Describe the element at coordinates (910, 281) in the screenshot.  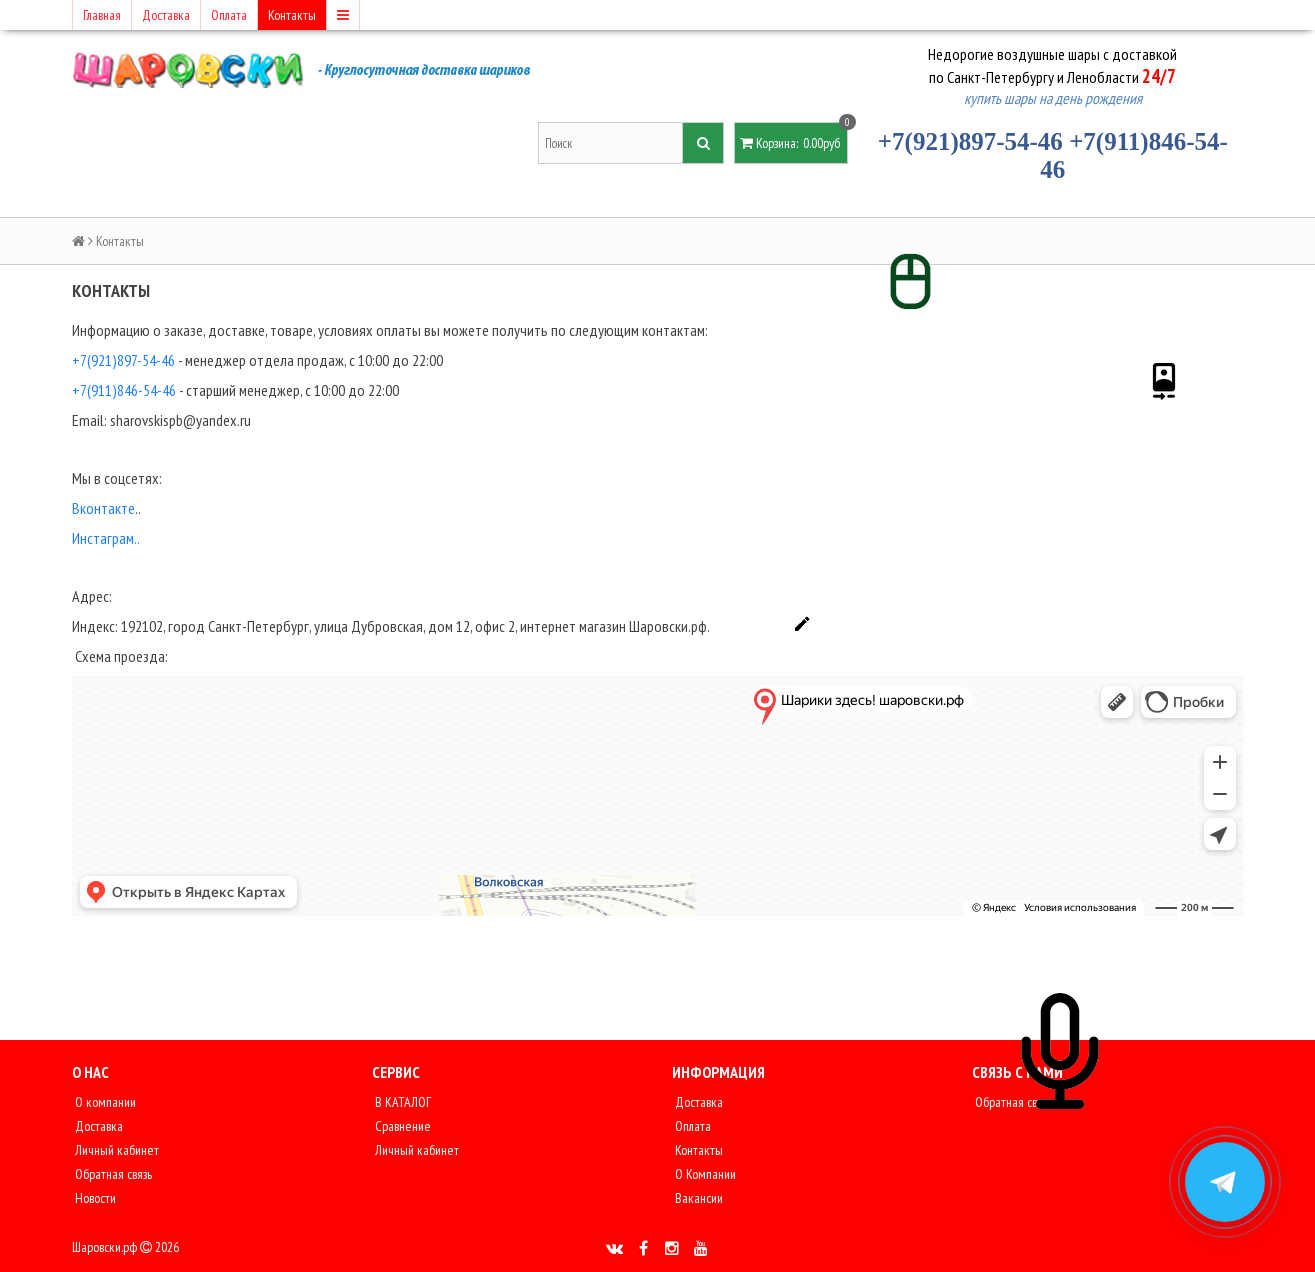
I see `indicates mouse input device connected` at that location.